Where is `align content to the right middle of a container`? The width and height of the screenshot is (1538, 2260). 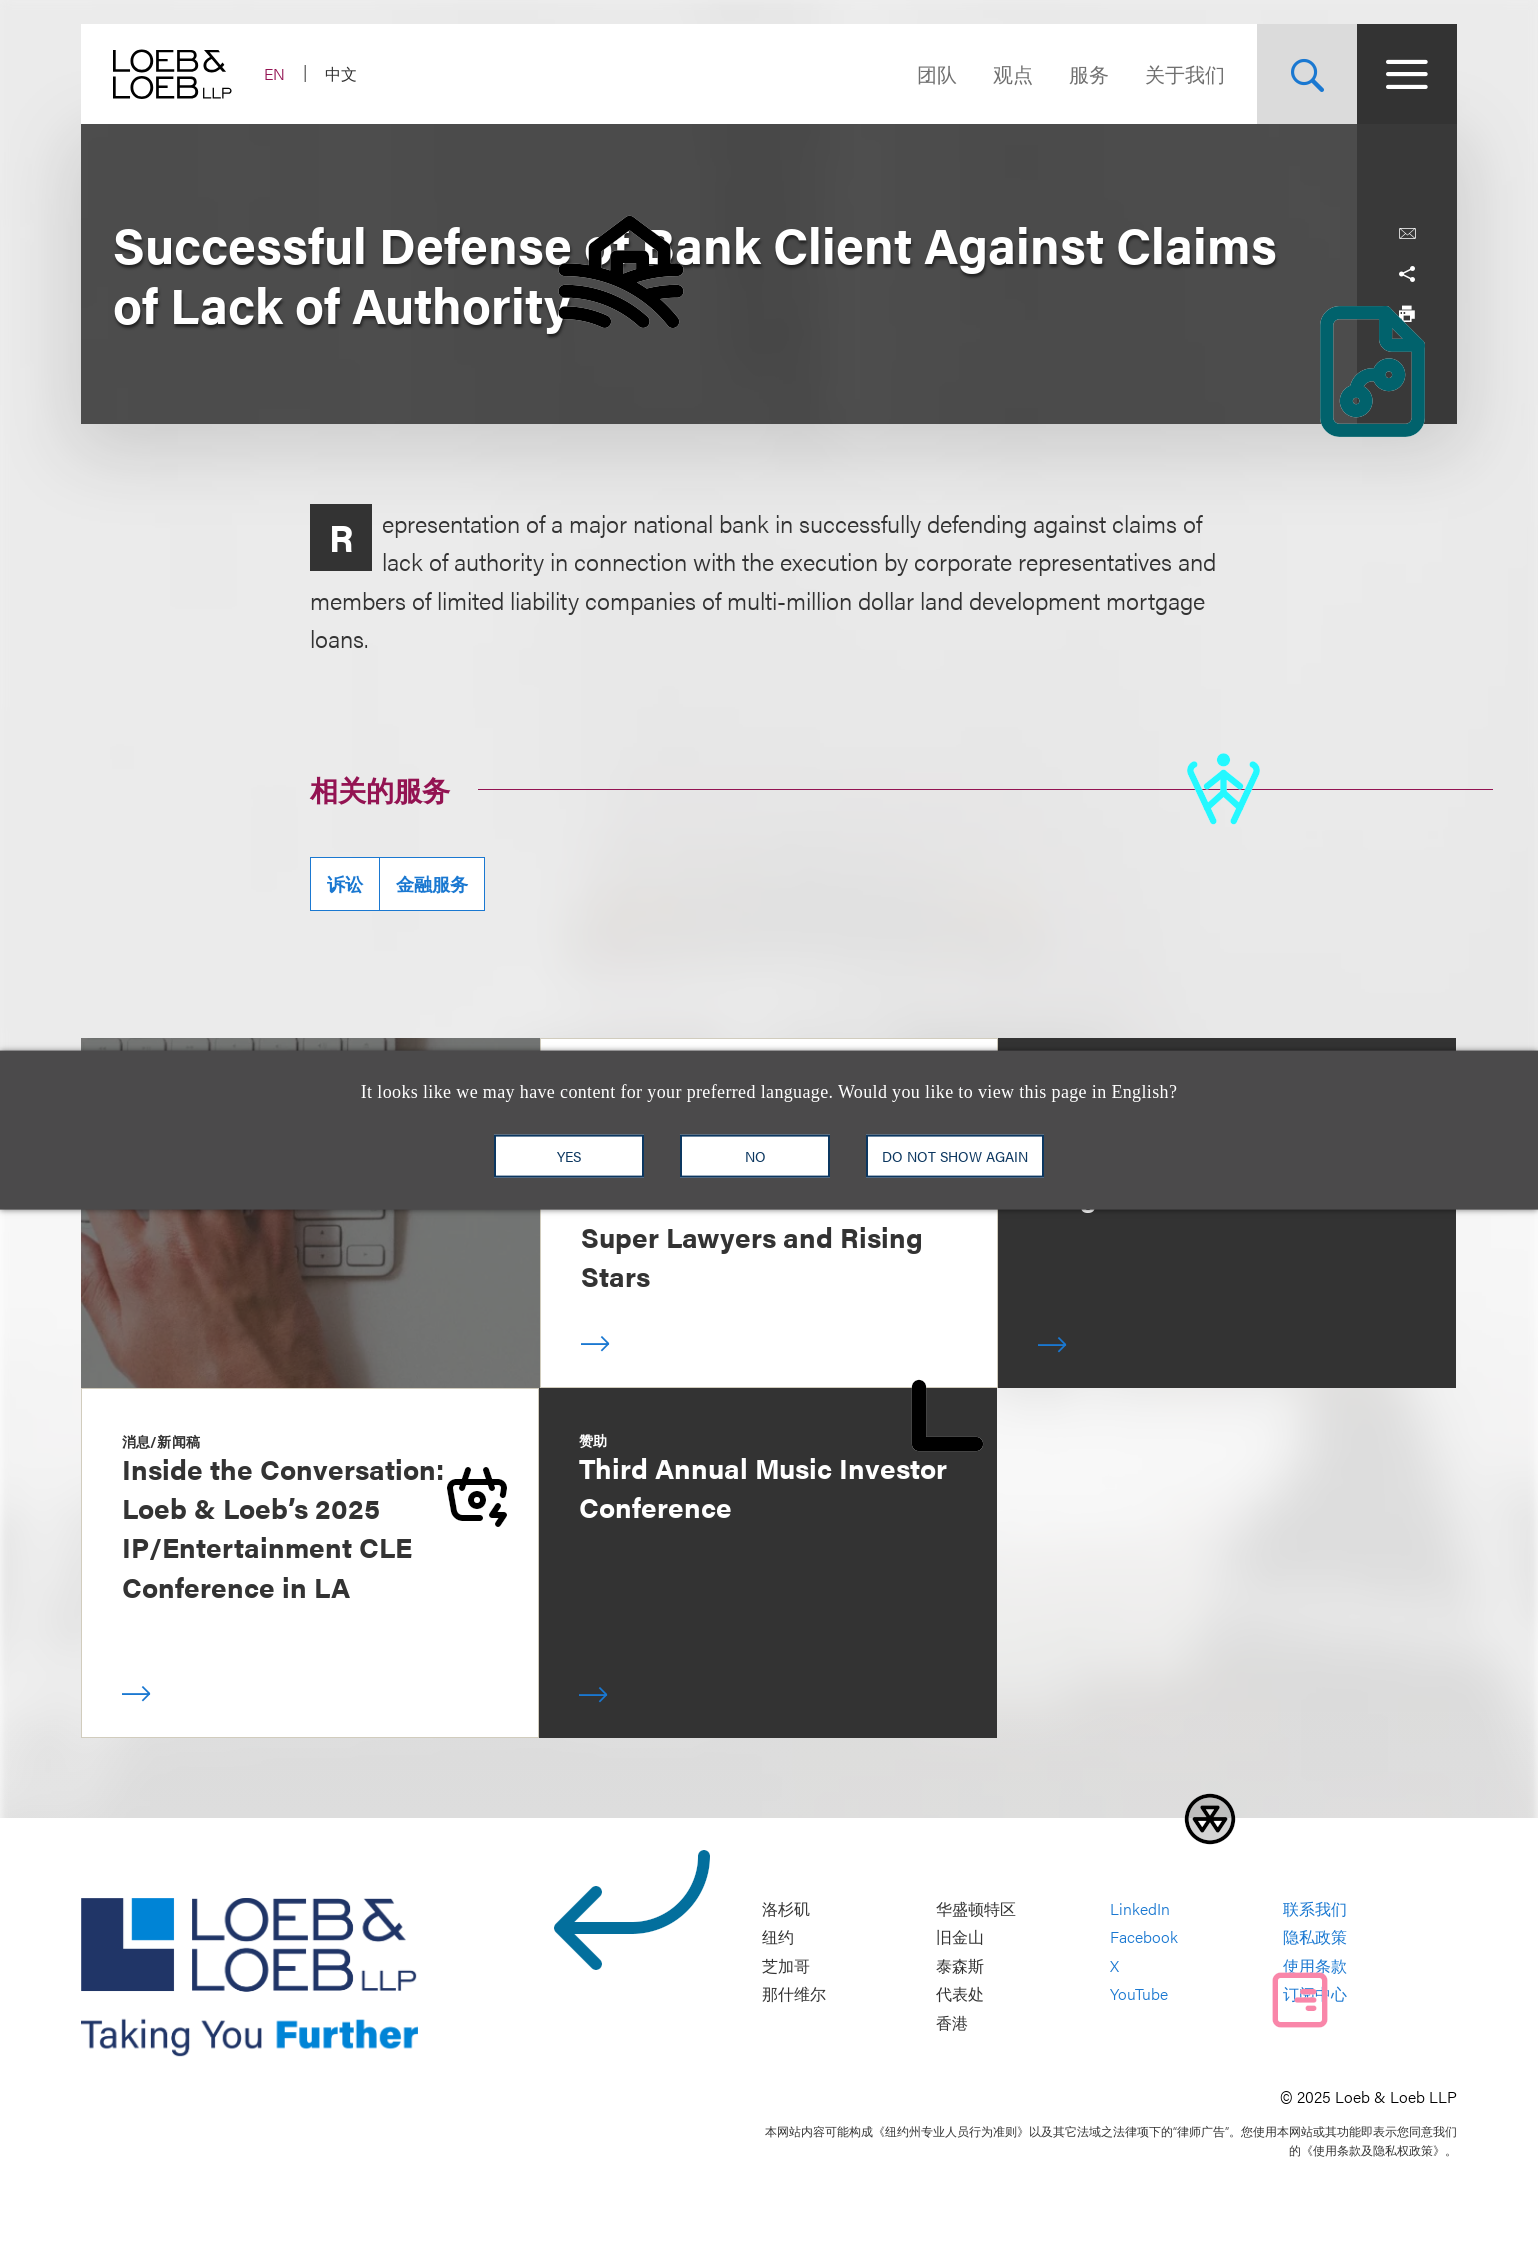
align content to the right middle of a container is located at coordinates (1300, 2000).